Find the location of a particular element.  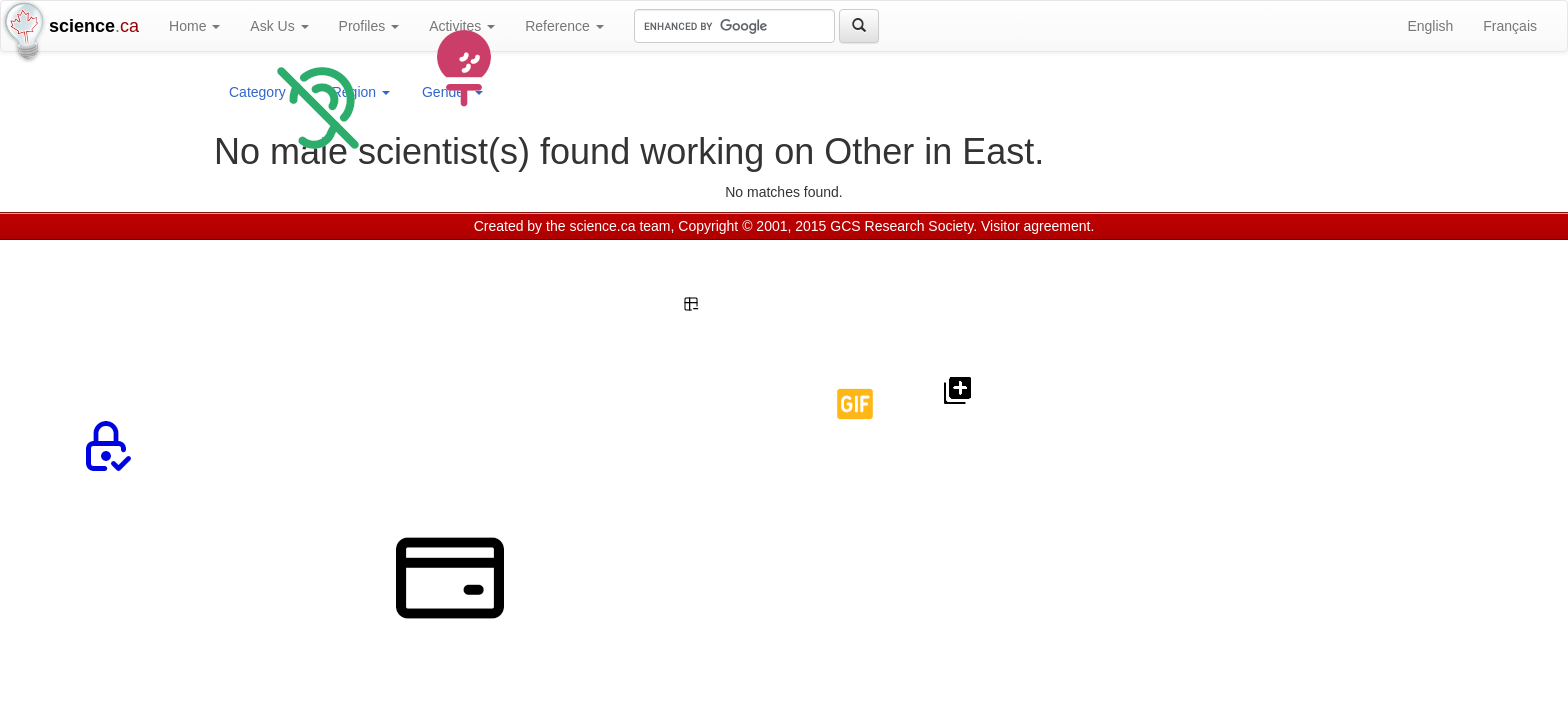

insert a GIF into your message is located at coordinates (855, 404).